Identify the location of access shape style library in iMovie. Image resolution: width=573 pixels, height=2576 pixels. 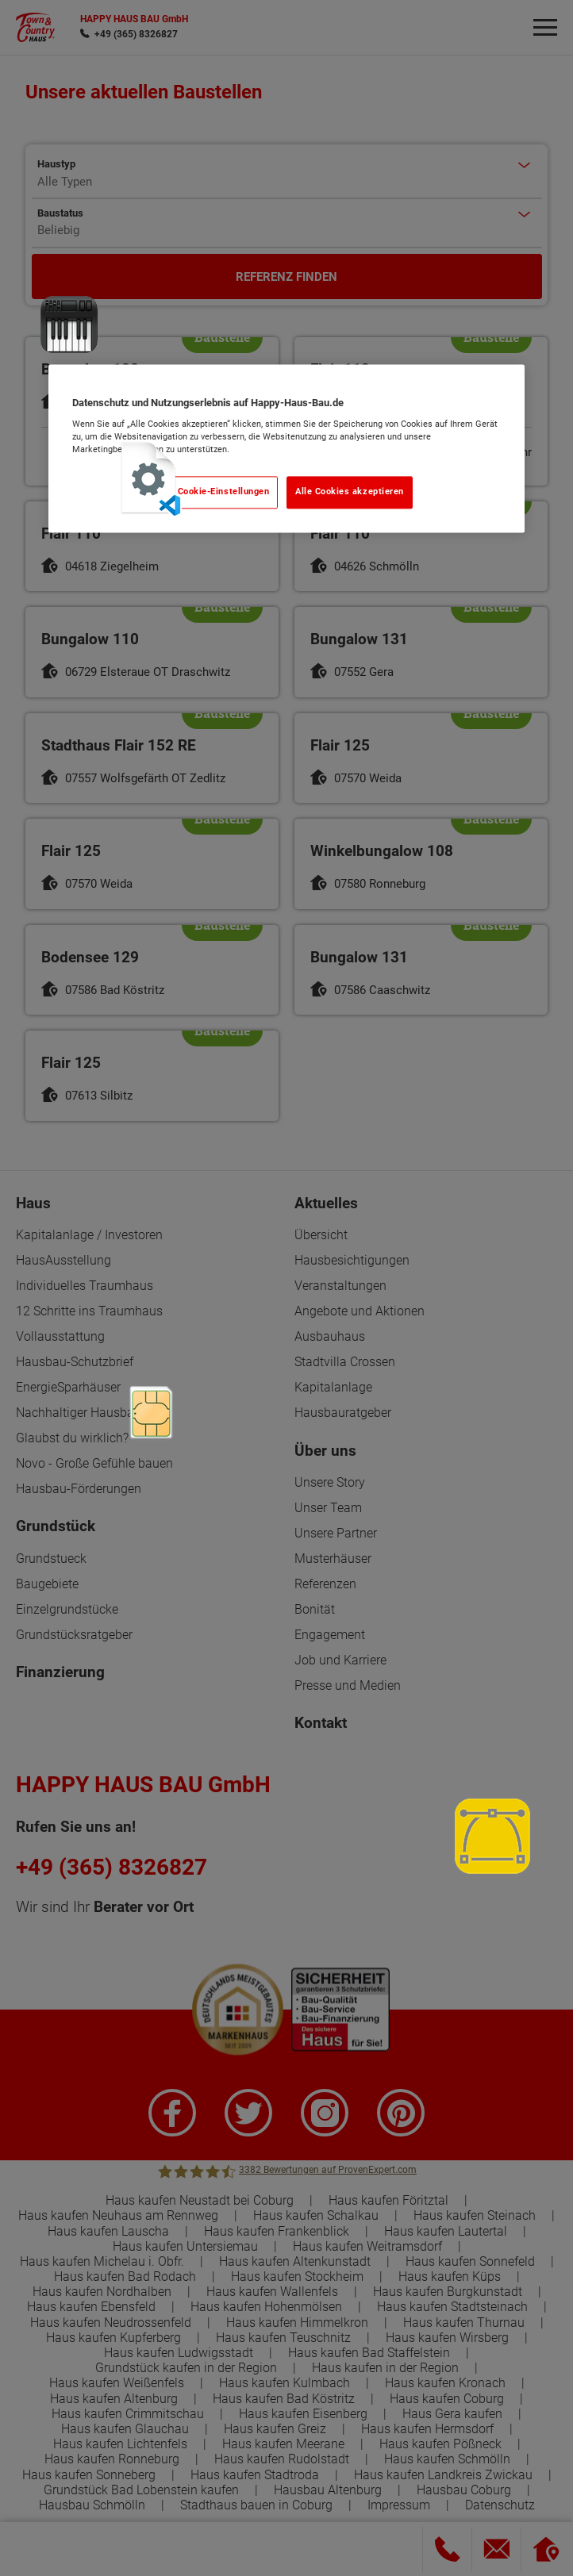
(492, 1836).